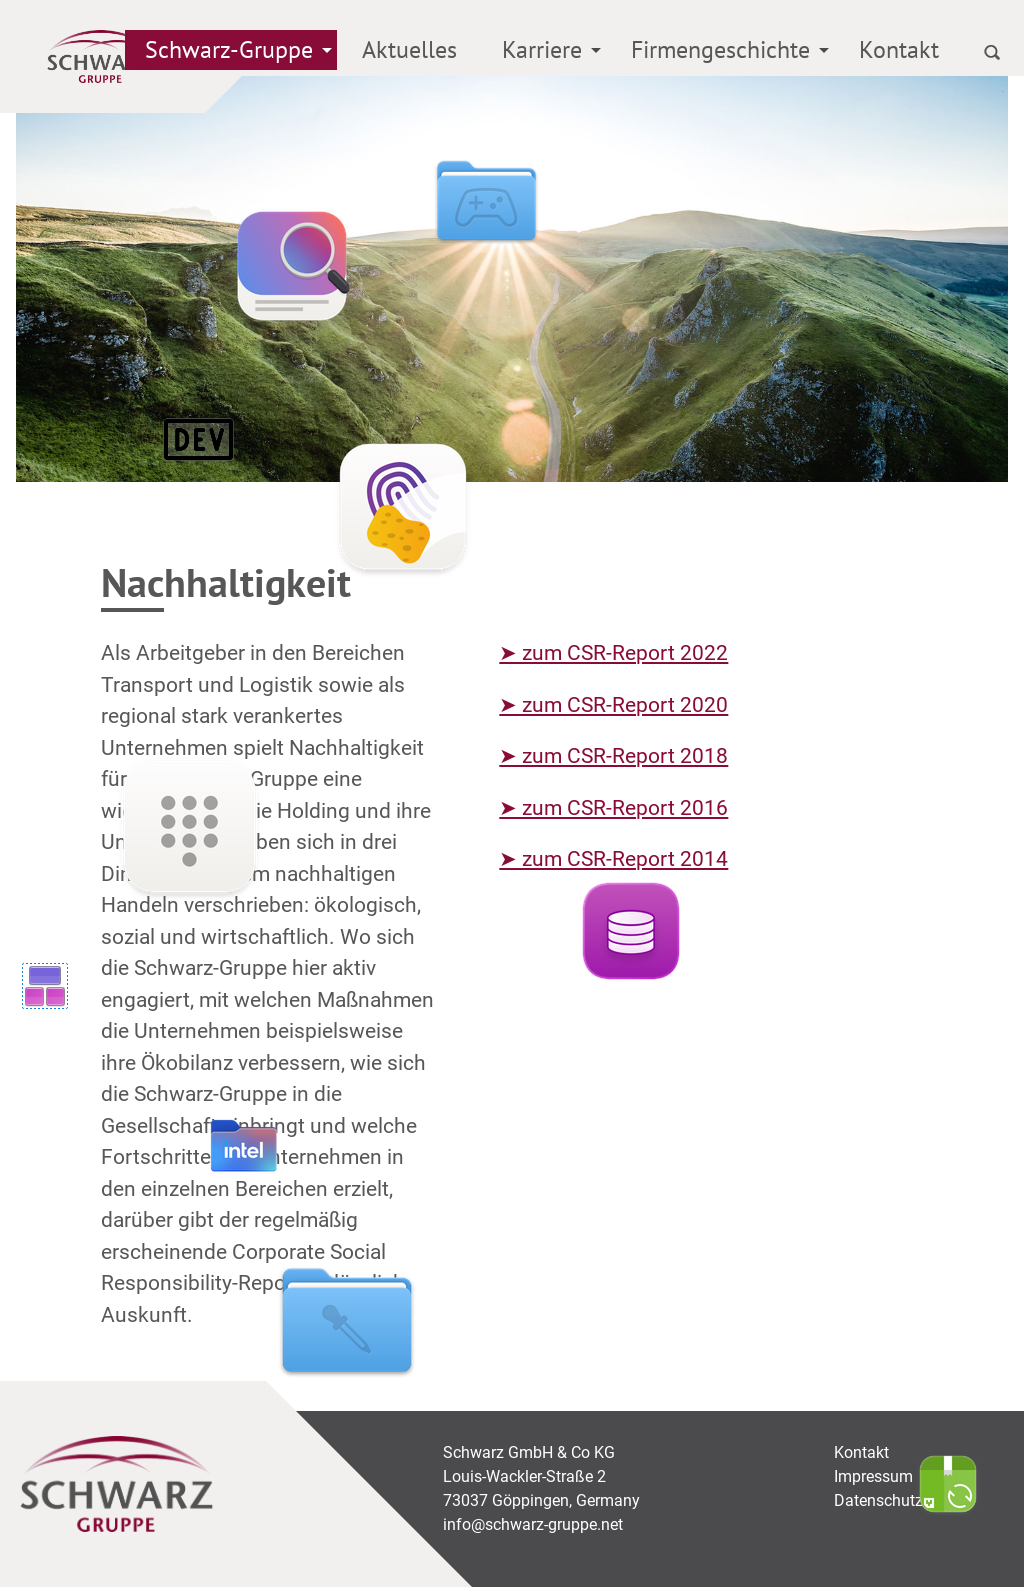 This screenshot has height=1587, width=1024. I want to click on folder containing intel-related files or software, so click(243, 1147).